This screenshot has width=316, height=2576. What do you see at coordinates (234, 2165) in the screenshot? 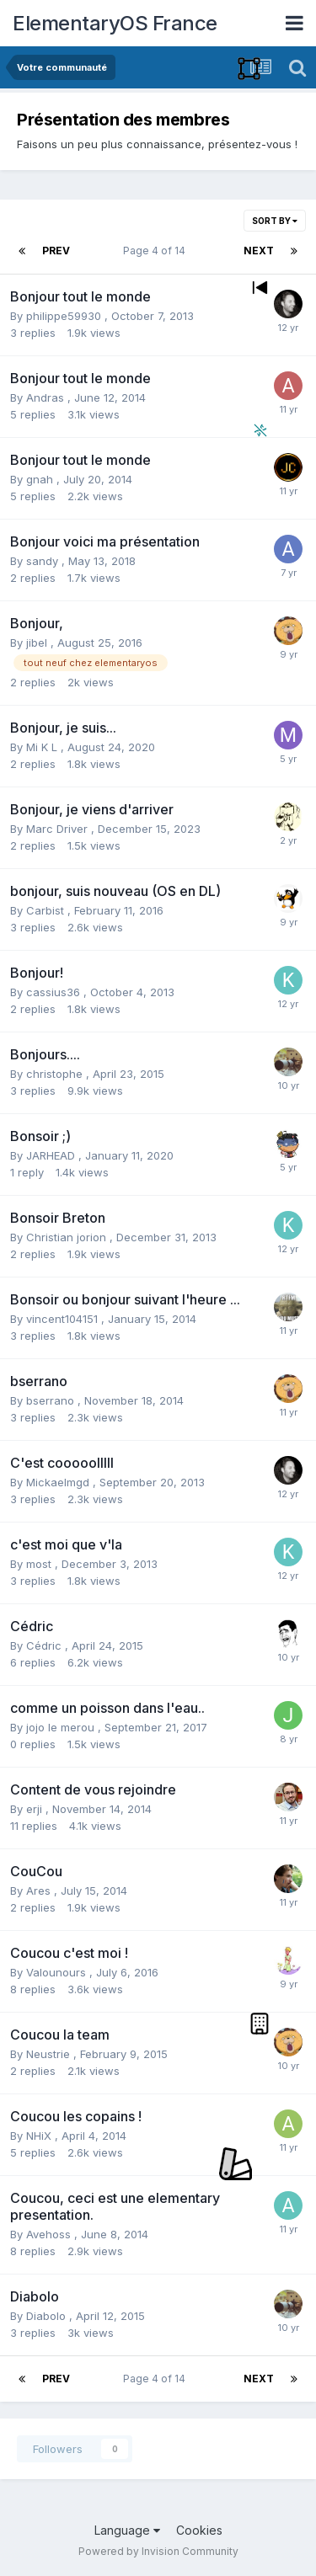
I see `access color palette or theme options` at bounding box center [234, 2165].